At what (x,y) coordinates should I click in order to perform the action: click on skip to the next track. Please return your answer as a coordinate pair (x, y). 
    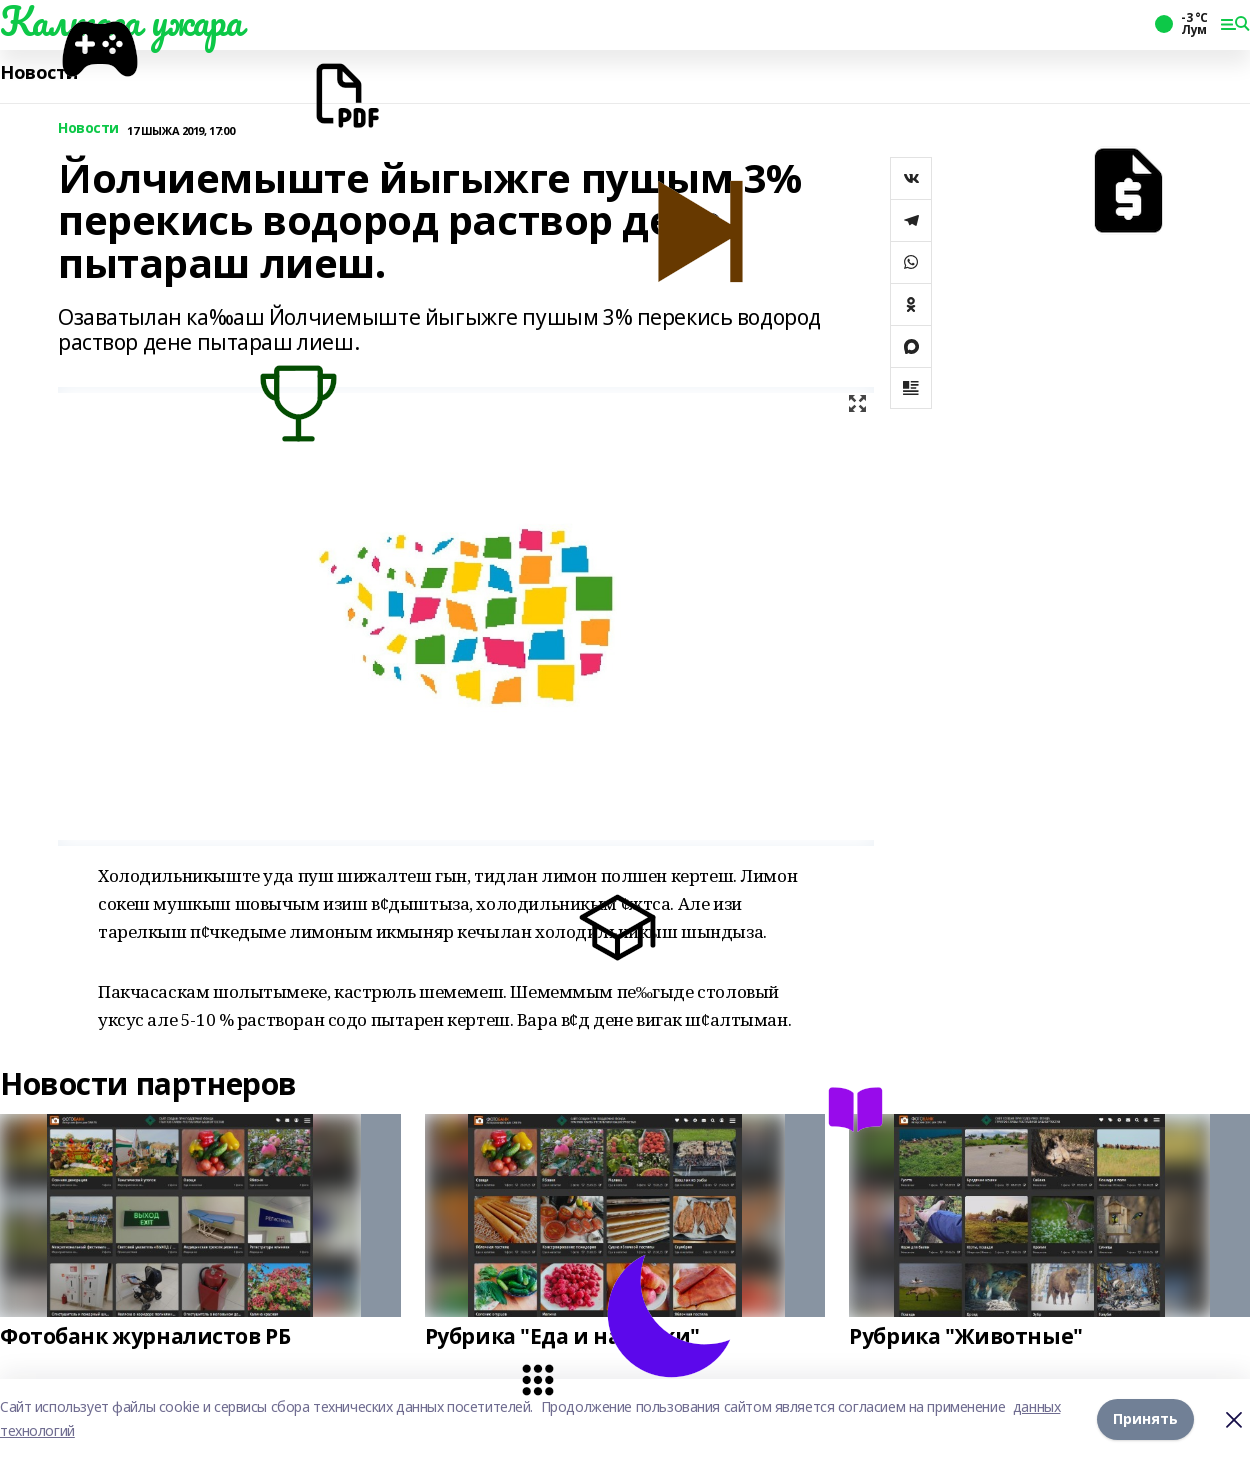
    Looking at the image, I should click on (700, 231).